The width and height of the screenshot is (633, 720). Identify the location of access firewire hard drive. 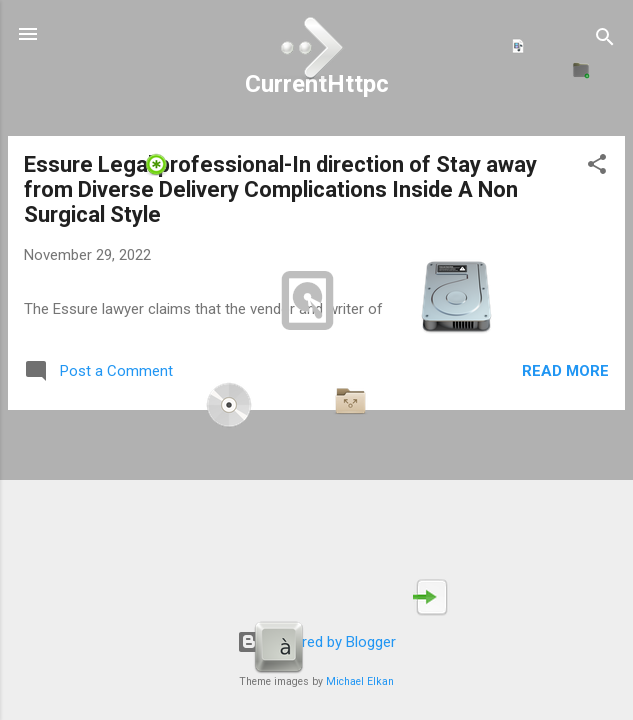
(307, 300).